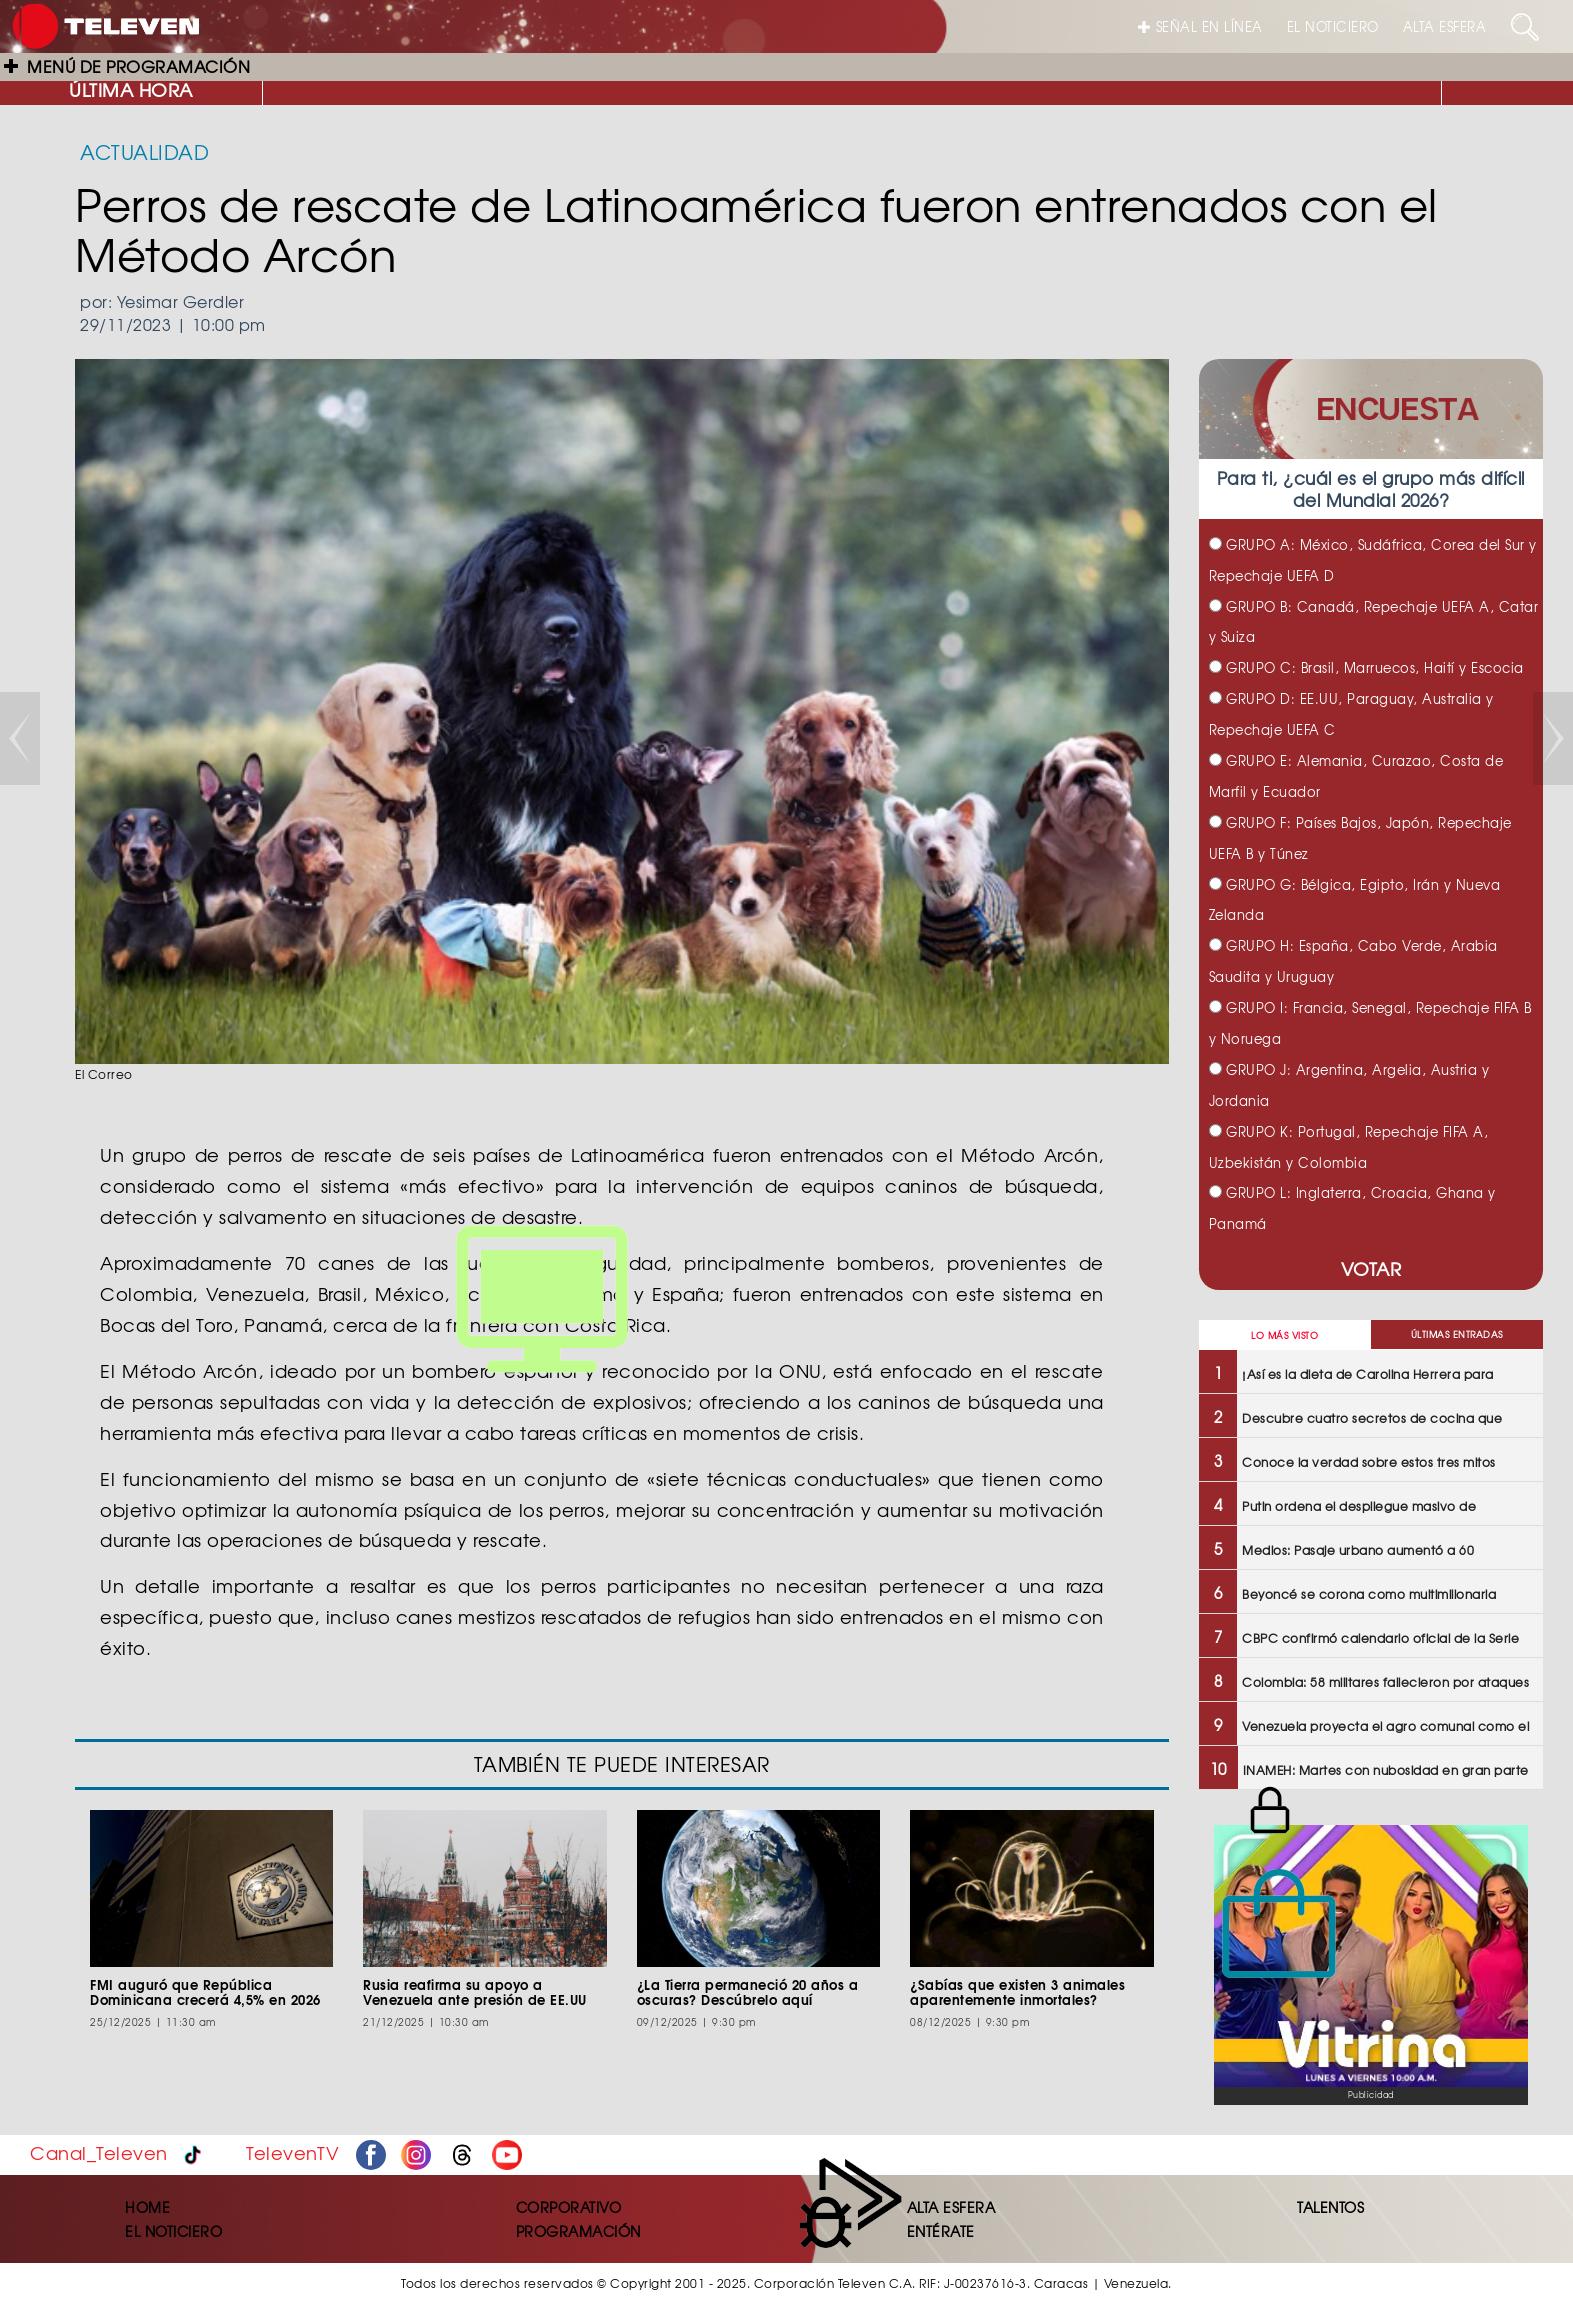 The width and height of the screenshot is (1573, 2305). What do you see at coordinates (851, 2196) in the screenshot?
I see `run debugger on all files or projects` at bounding box center [851, 2196].